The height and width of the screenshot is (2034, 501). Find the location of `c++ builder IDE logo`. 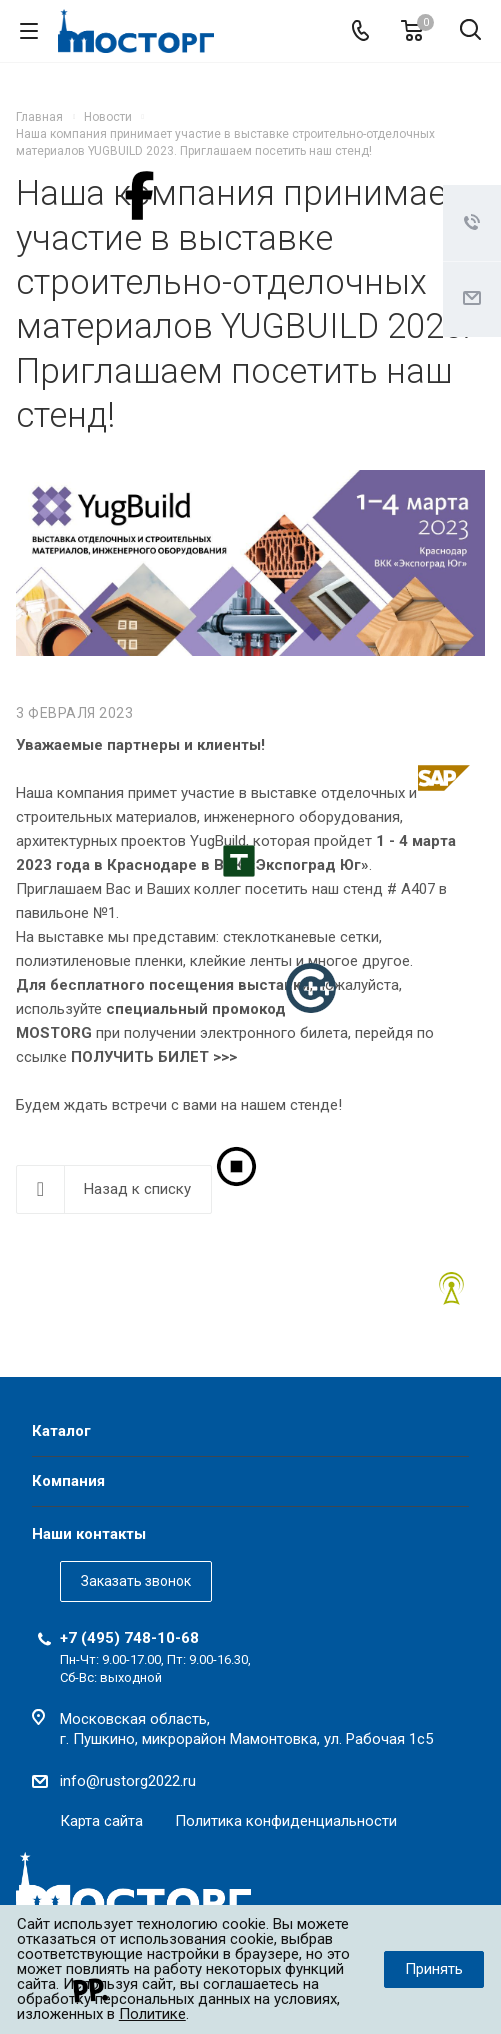

c++ builder IDE logo is located at coordinates (311, 988).